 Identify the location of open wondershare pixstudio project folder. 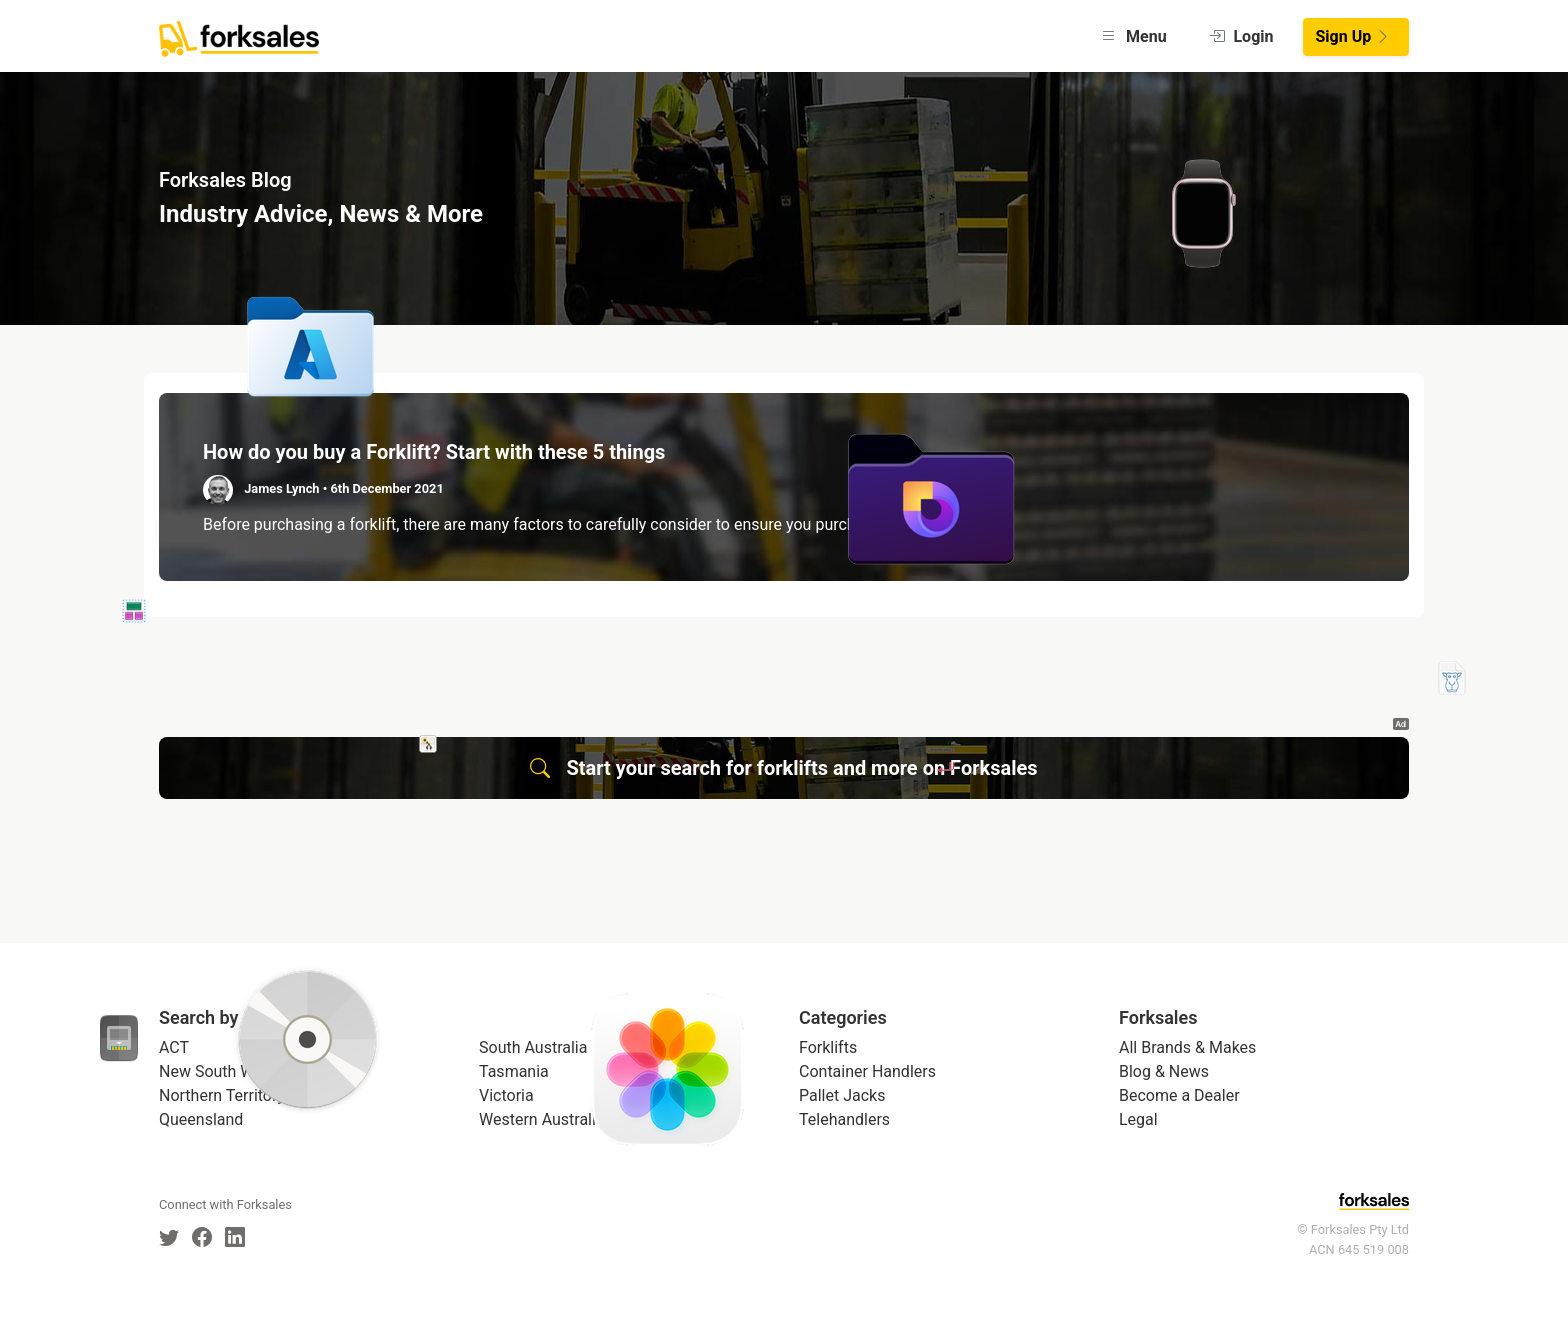
(930, 503).